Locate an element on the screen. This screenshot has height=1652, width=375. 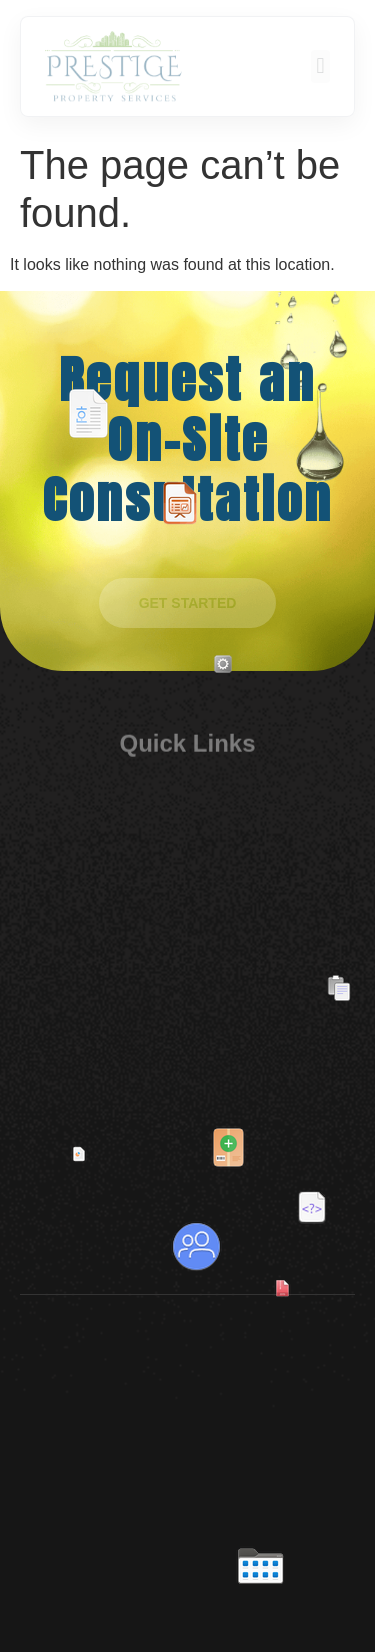
a zstd-compressed tar archive file is located at coordinates (282, 1288).